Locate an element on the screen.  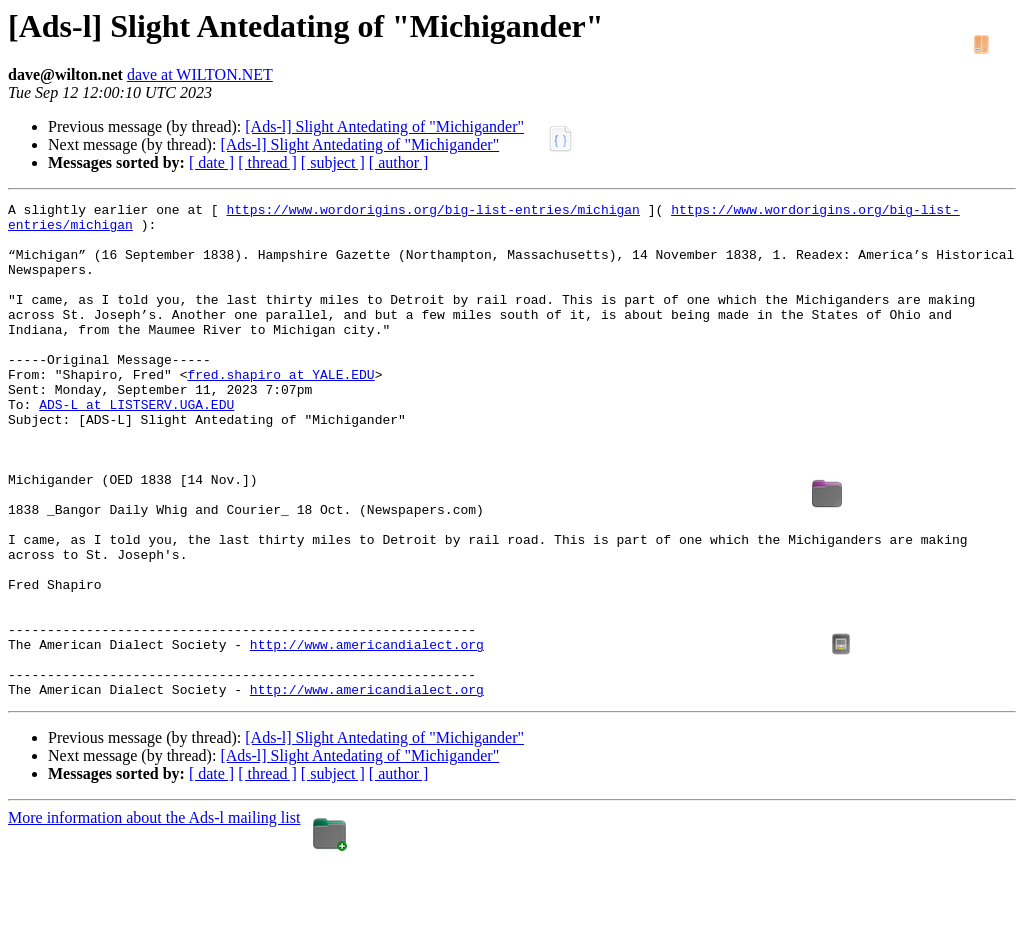
open folder to view contents is located at coordinates (827, 493).